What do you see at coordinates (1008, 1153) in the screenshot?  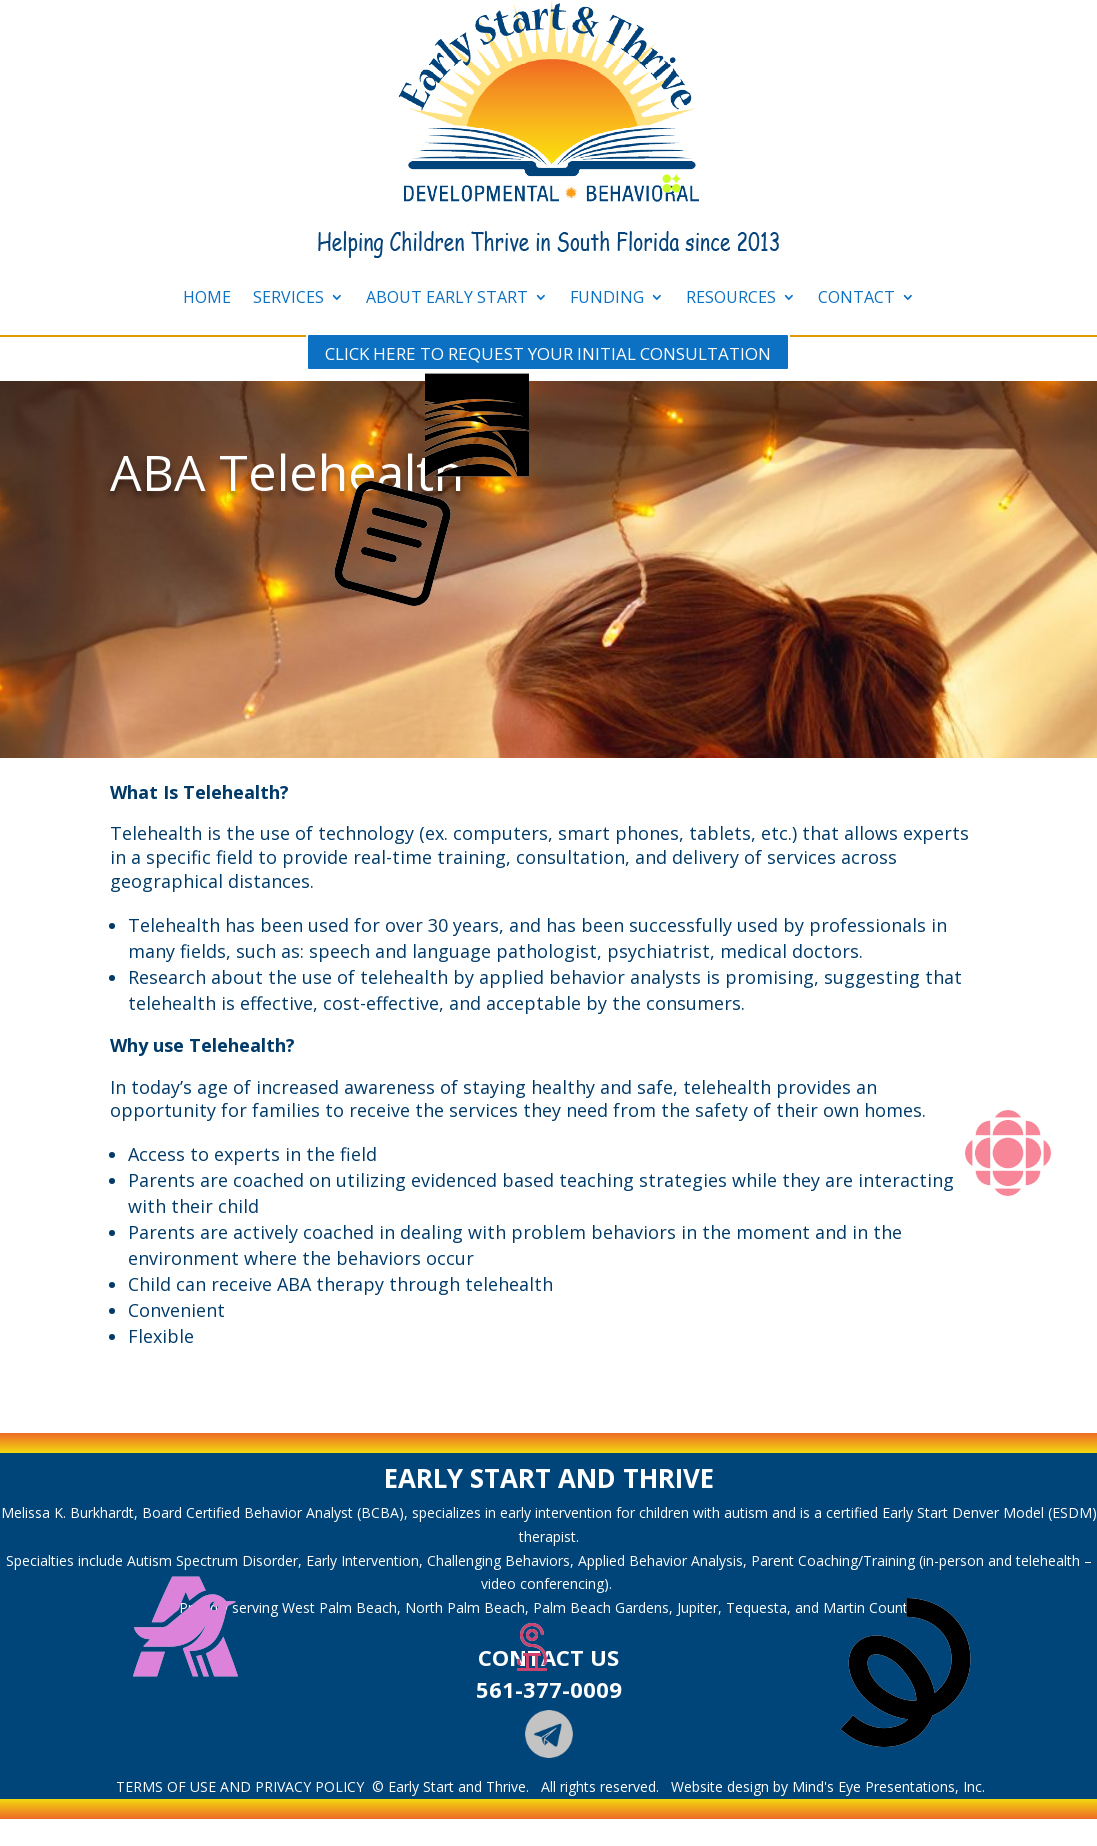 I see `CBC (Canadian Broadcasting Corporation) logo` at bounding box center [1008, 1153].